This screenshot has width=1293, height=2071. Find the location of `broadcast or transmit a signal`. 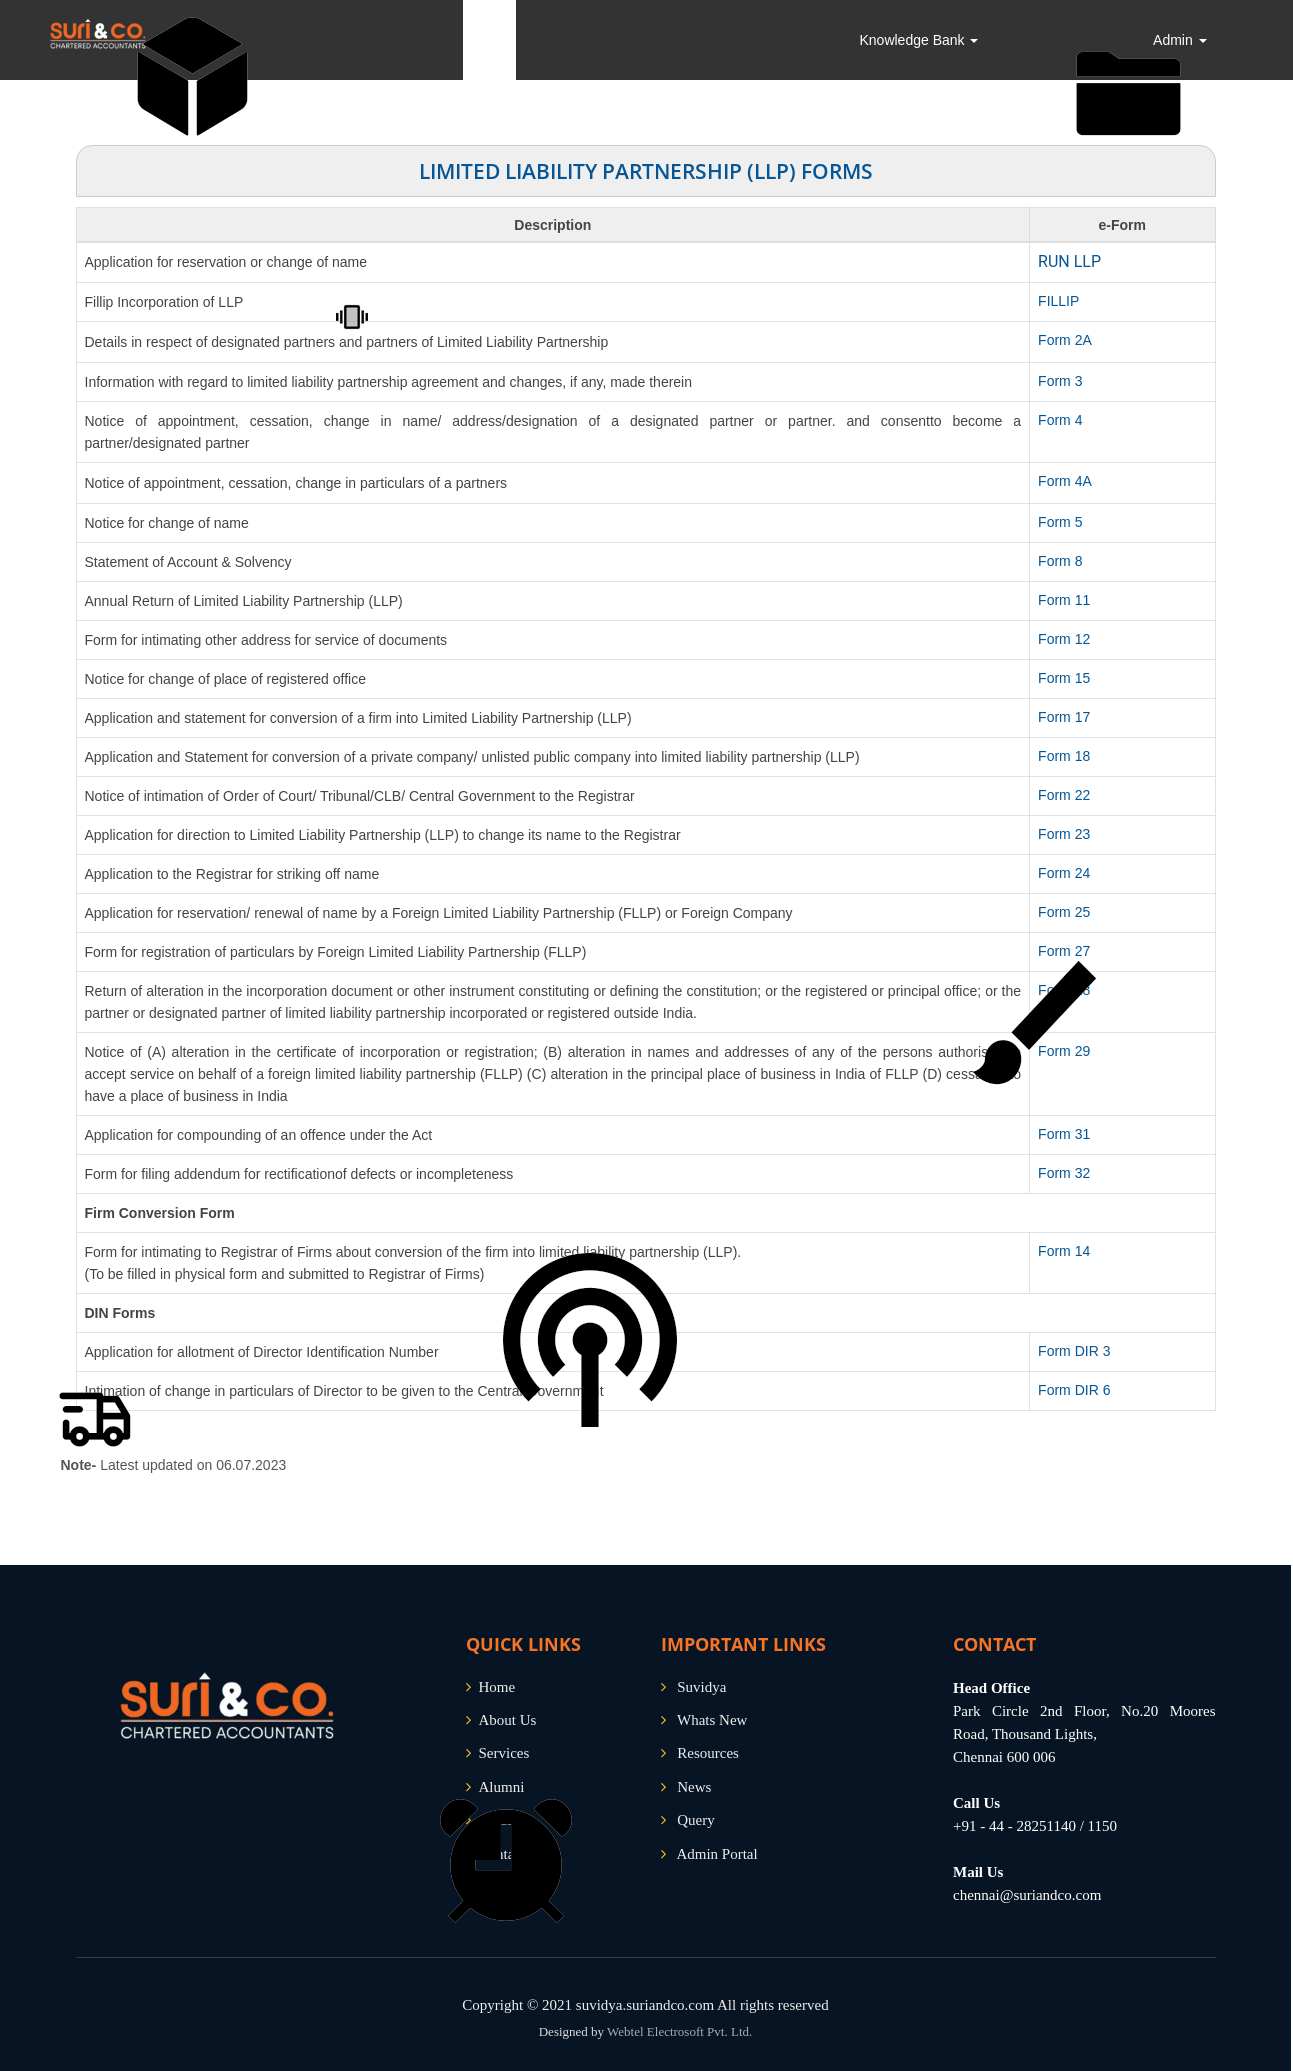

broadcast or transmit a signal is located at coordinates (590, 1340).